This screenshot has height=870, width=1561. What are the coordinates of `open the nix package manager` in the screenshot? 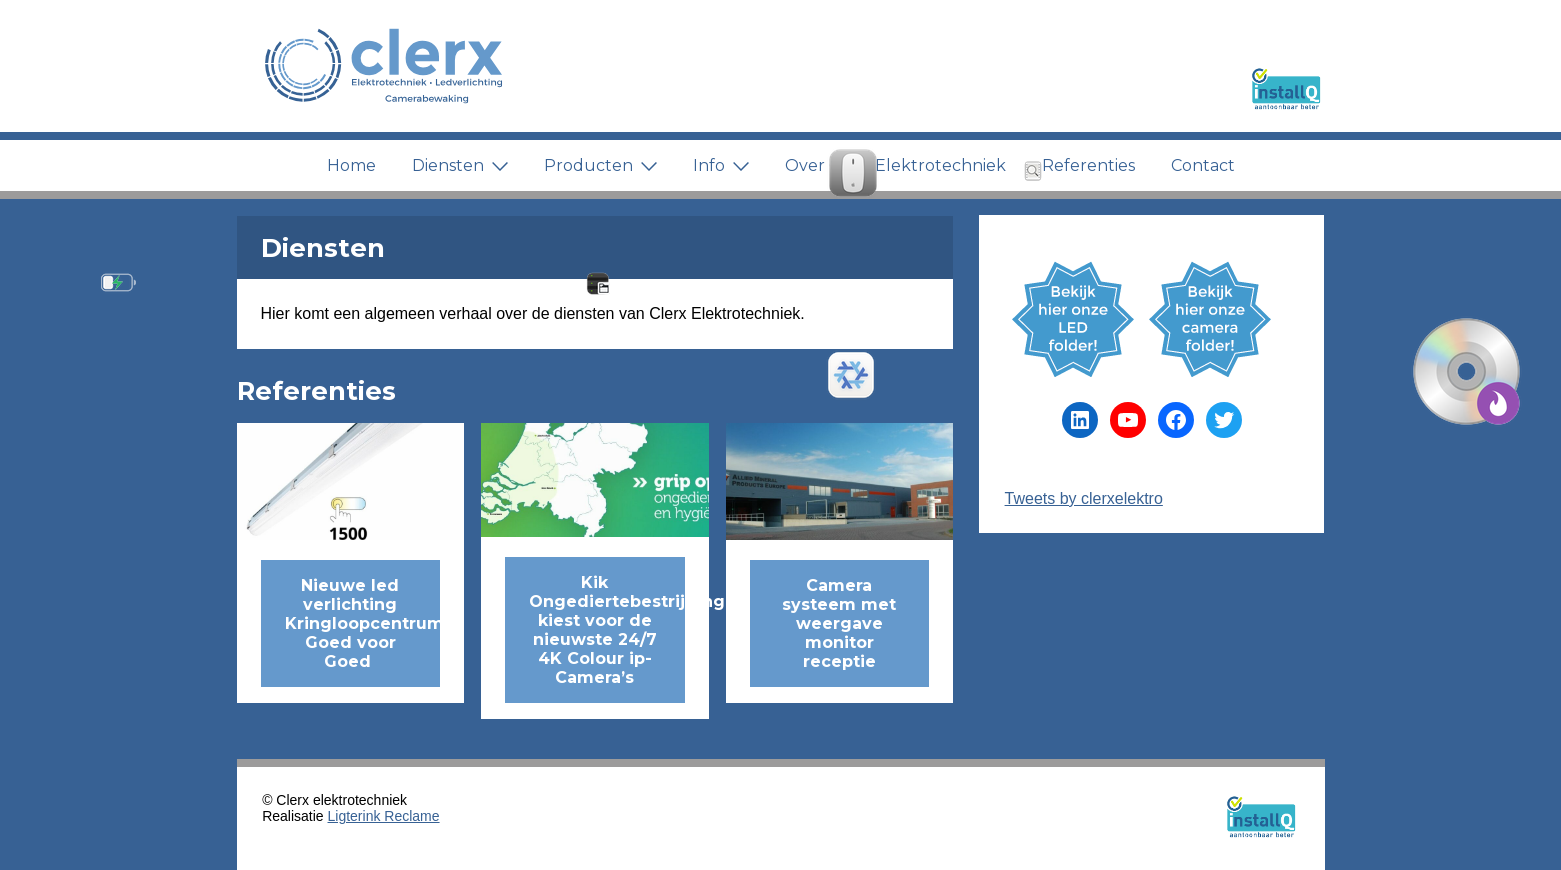 It's located at (851, 375).